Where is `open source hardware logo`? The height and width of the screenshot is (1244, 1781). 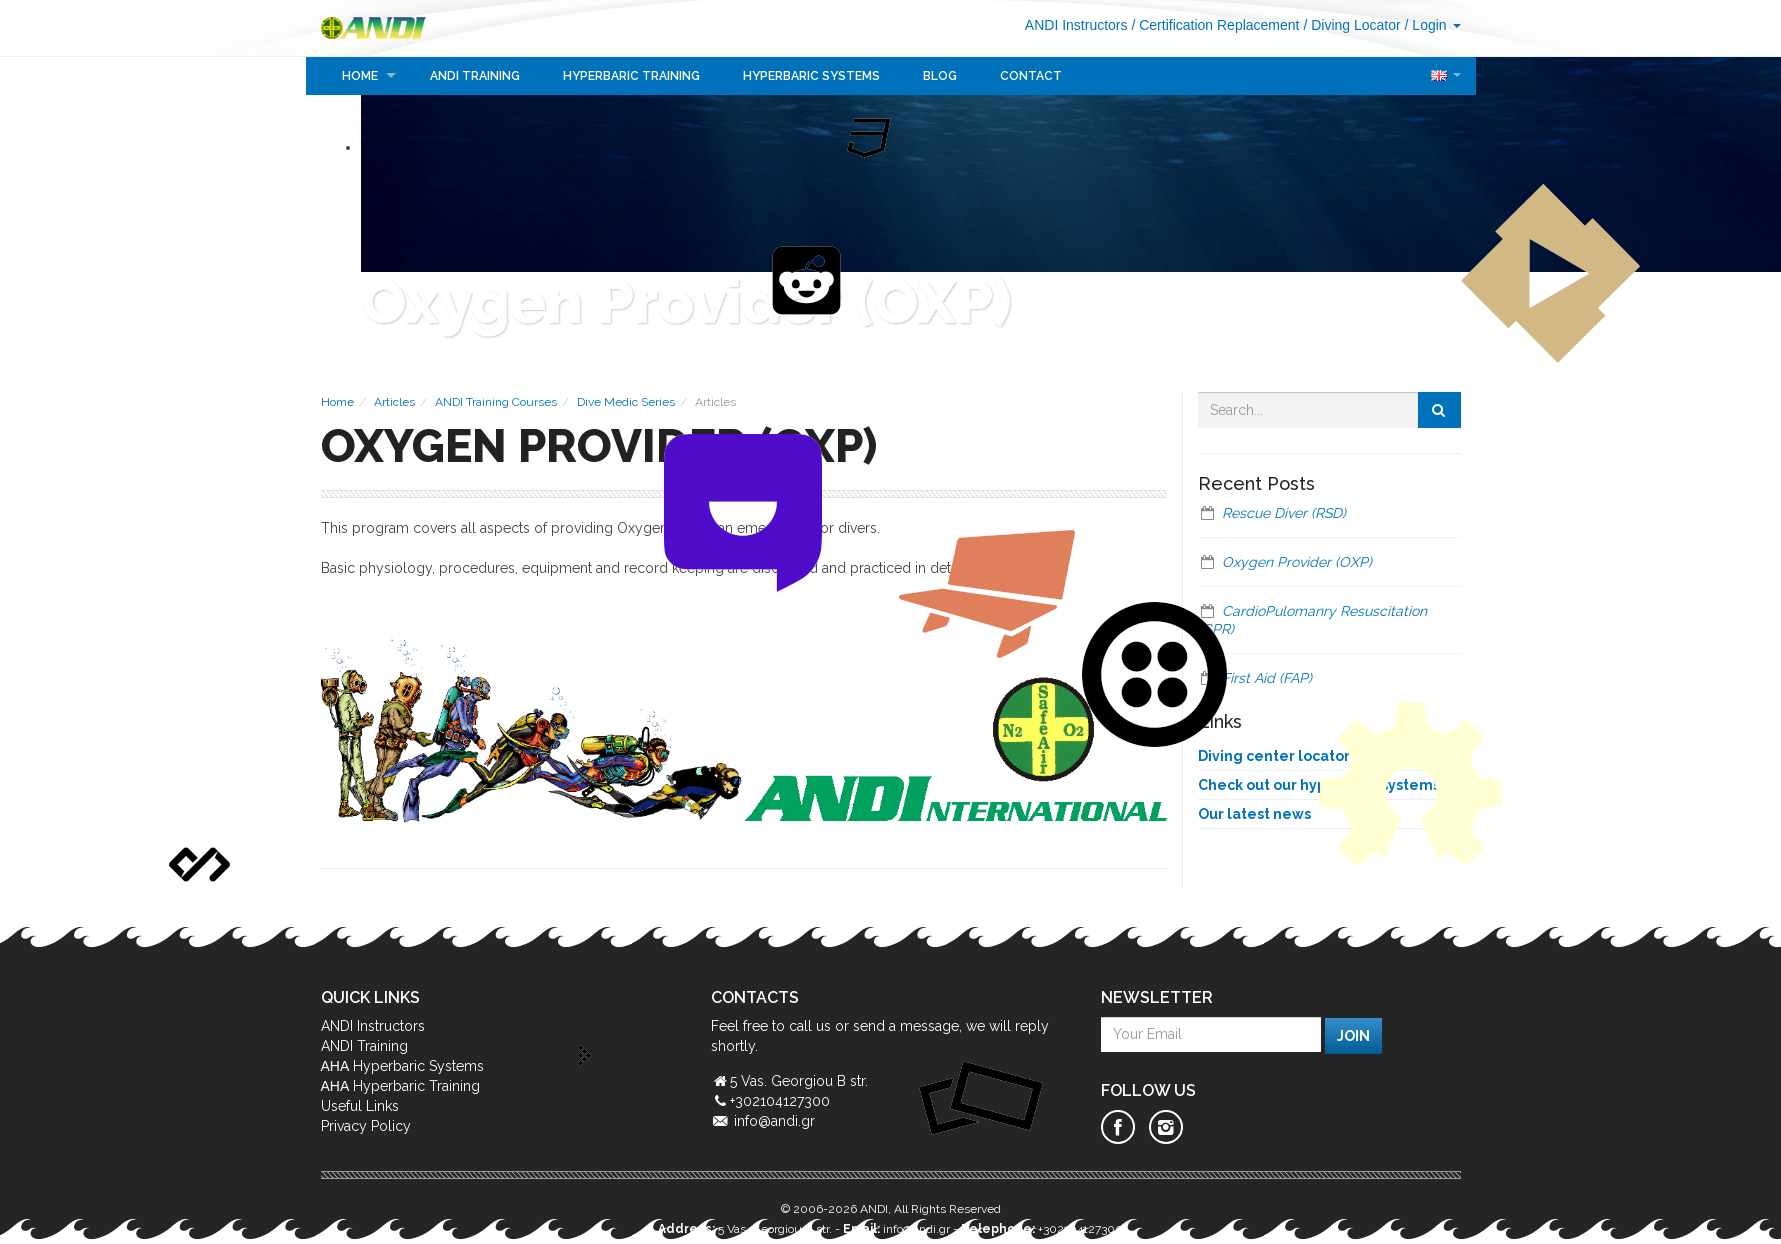 open source hardware logo is located at coordinates (1411, 784).